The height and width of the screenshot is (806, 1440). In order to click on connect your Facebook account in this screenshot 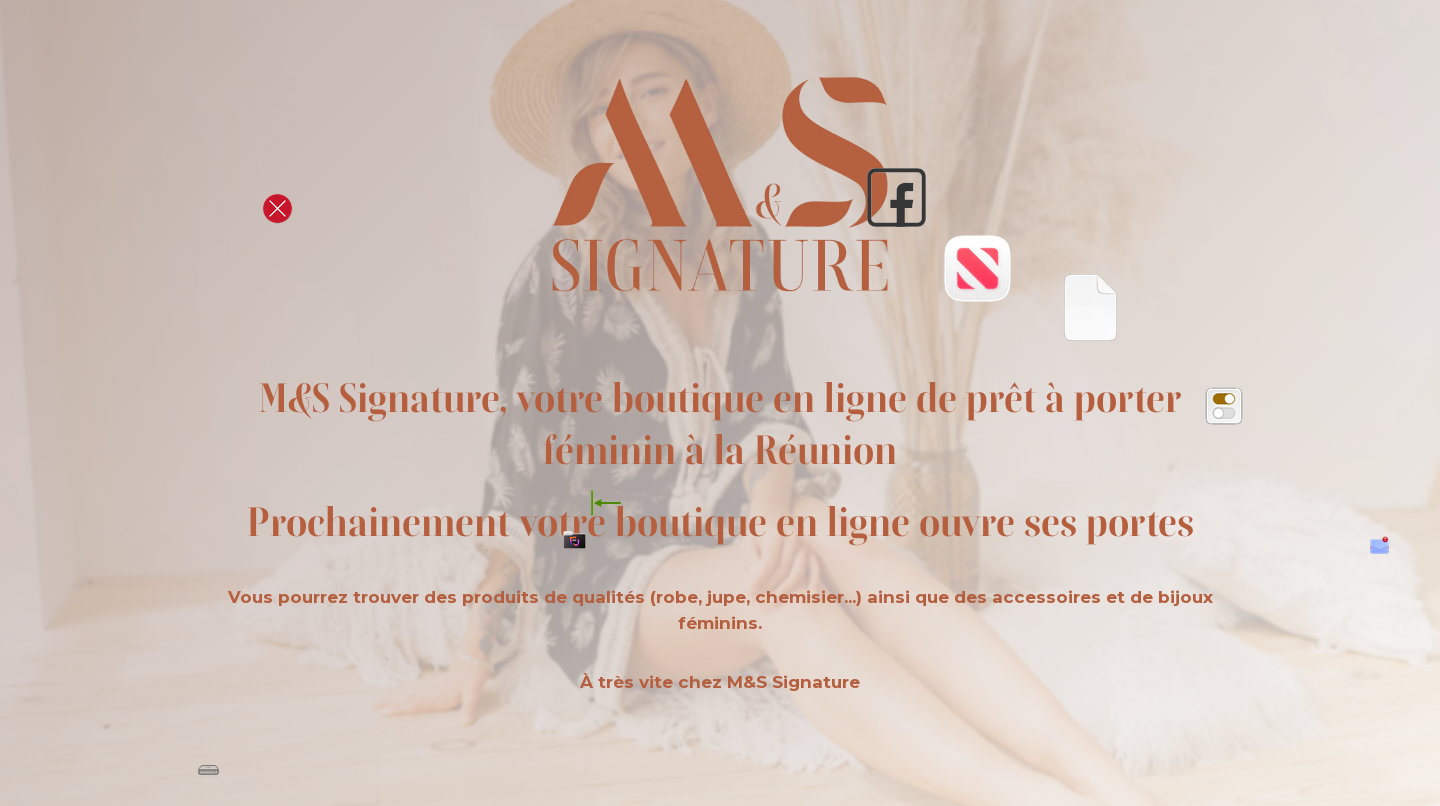, I will do `click(896, 197)`.